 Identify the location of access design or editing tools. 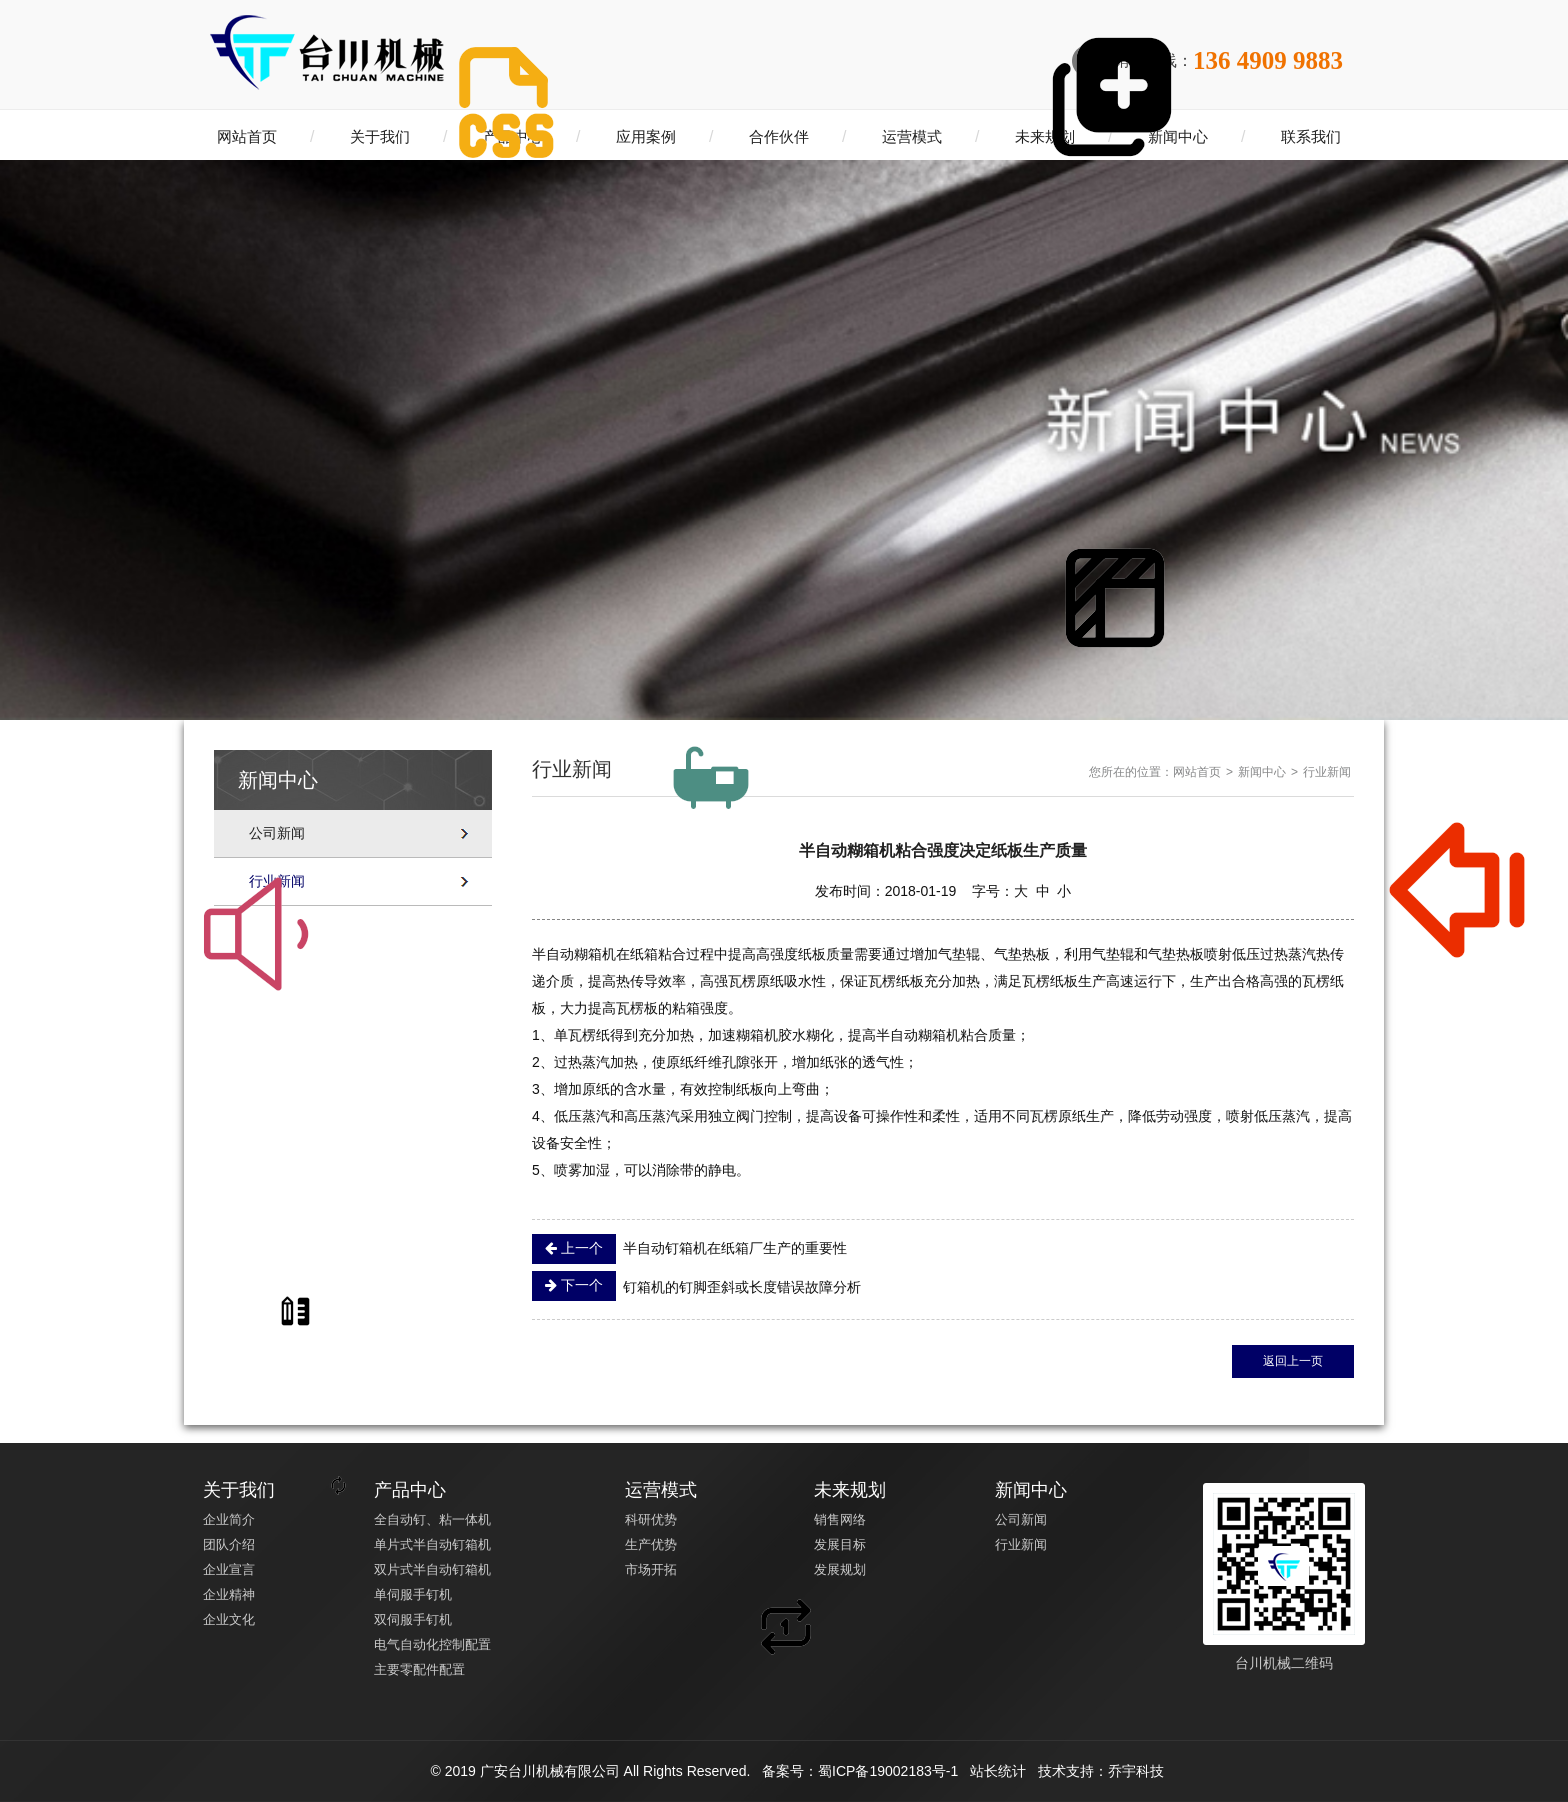
(295, 1311).